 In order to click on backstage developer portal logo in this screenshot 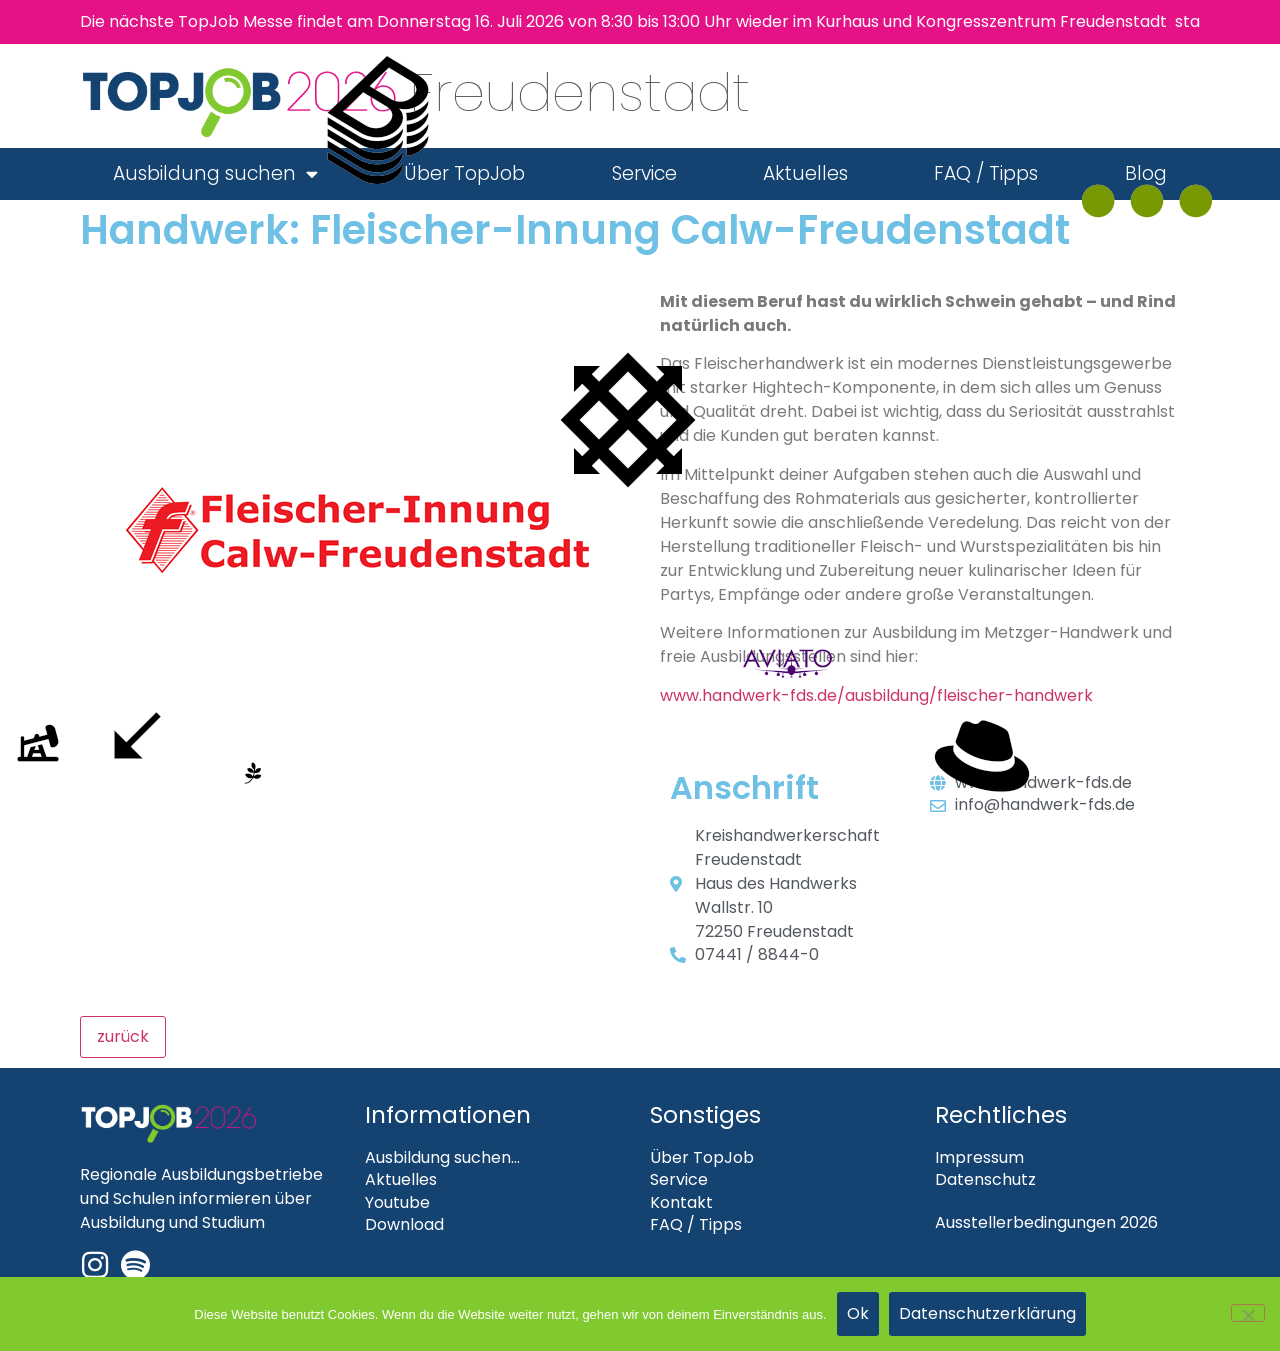, I will do `click(378, 120)`.